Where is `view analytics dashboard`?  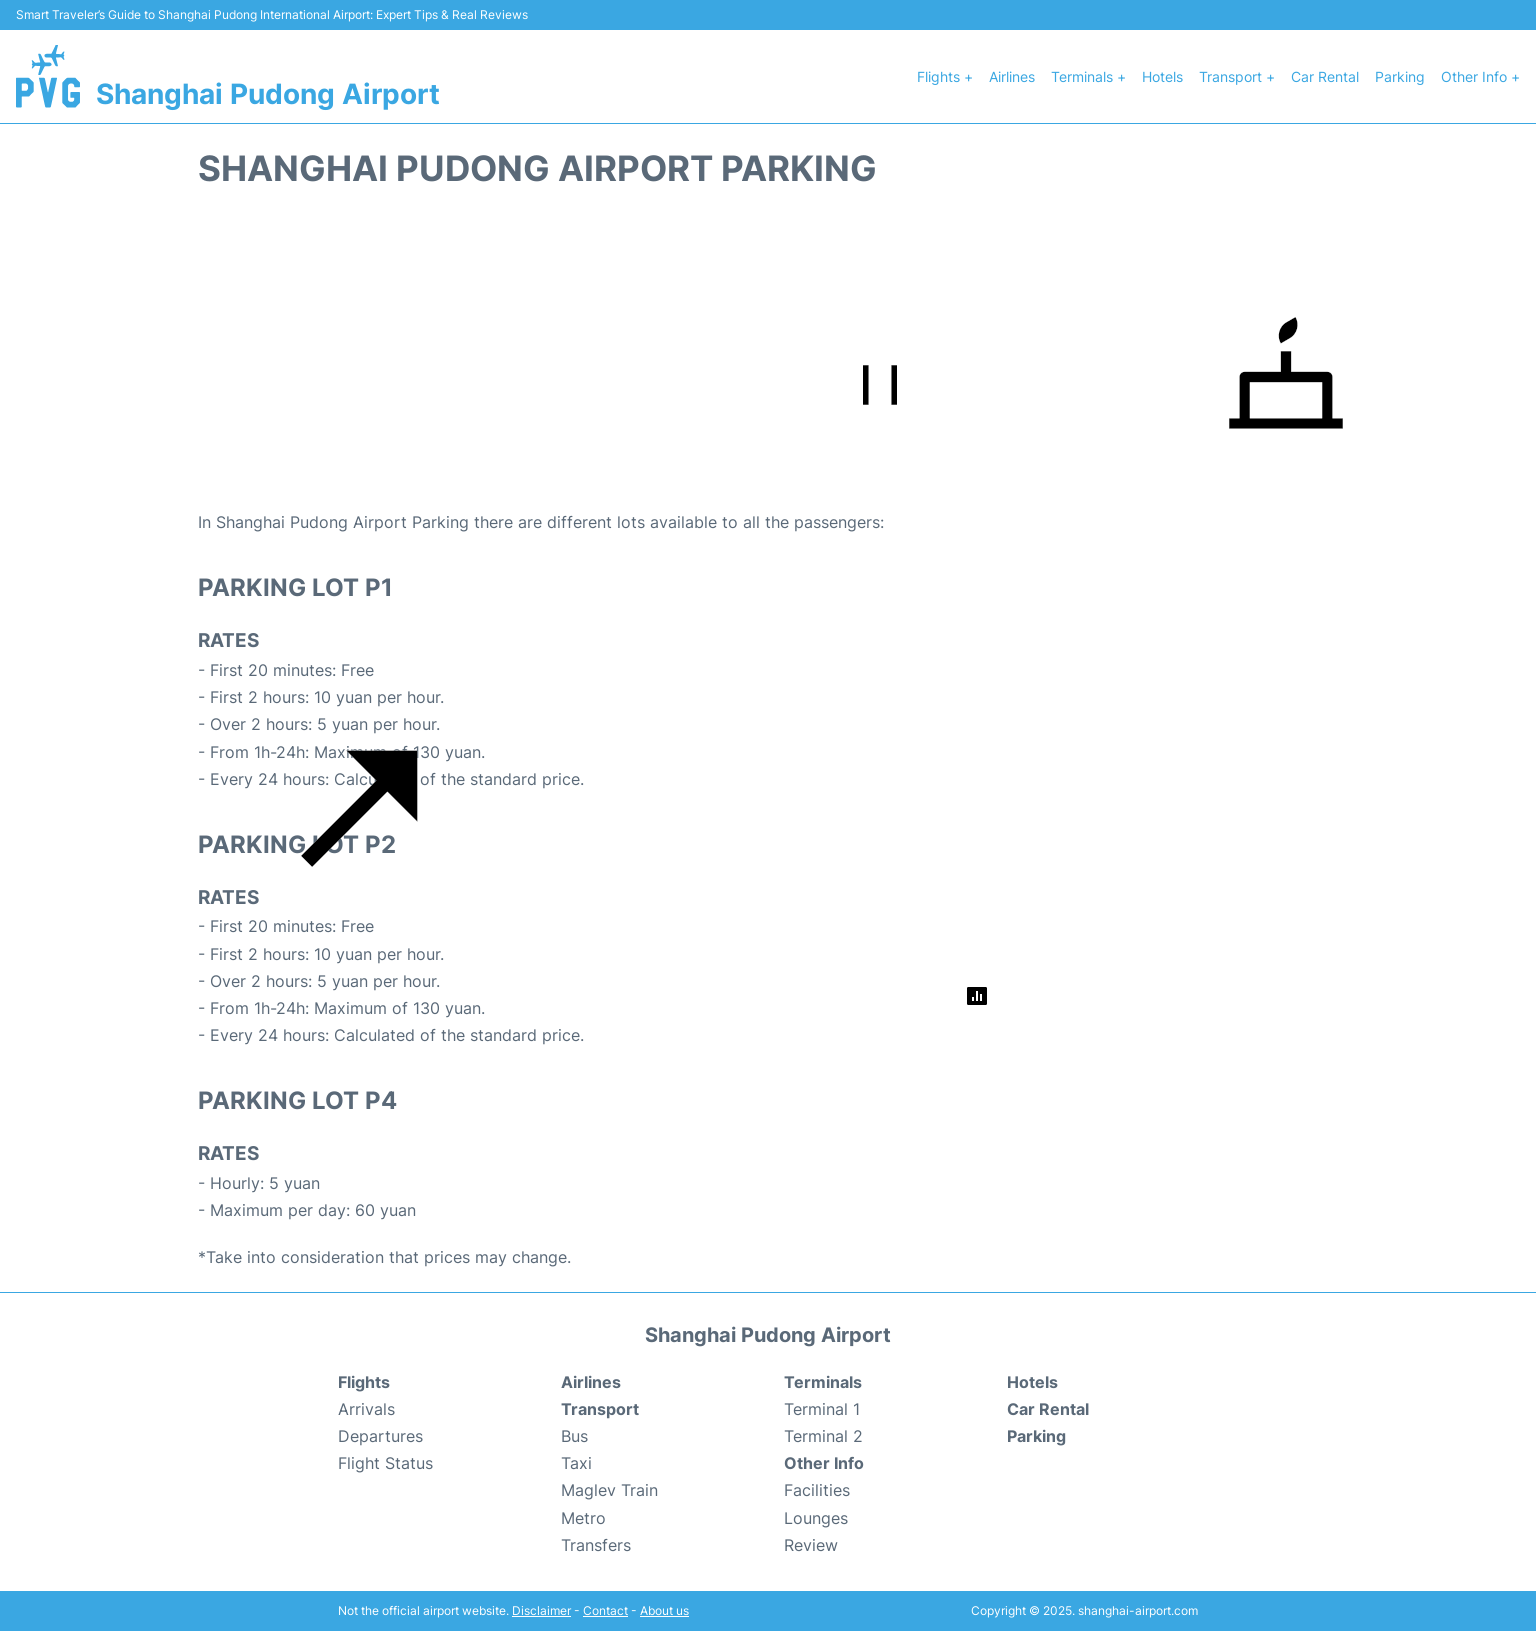
view analytics dashboard is located at coordinates (977, 996).